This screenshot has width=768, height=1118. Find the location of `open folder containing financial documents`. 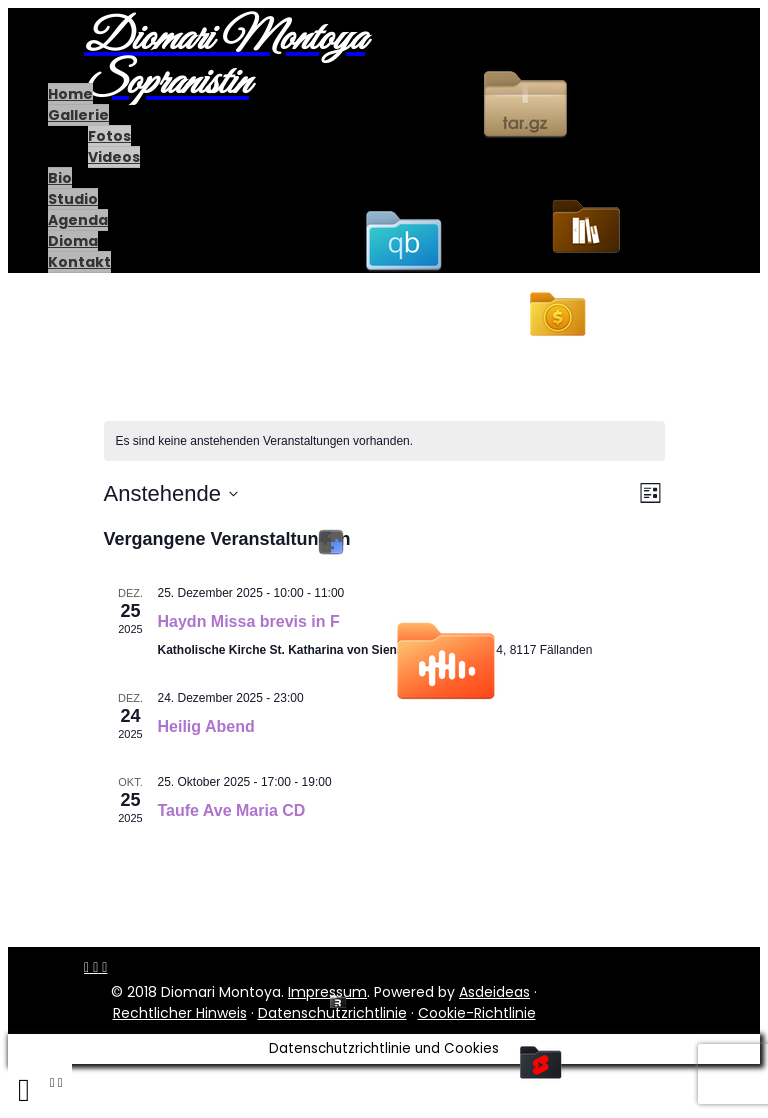

open folder containing financial documents is located at coordinates (557, 315).